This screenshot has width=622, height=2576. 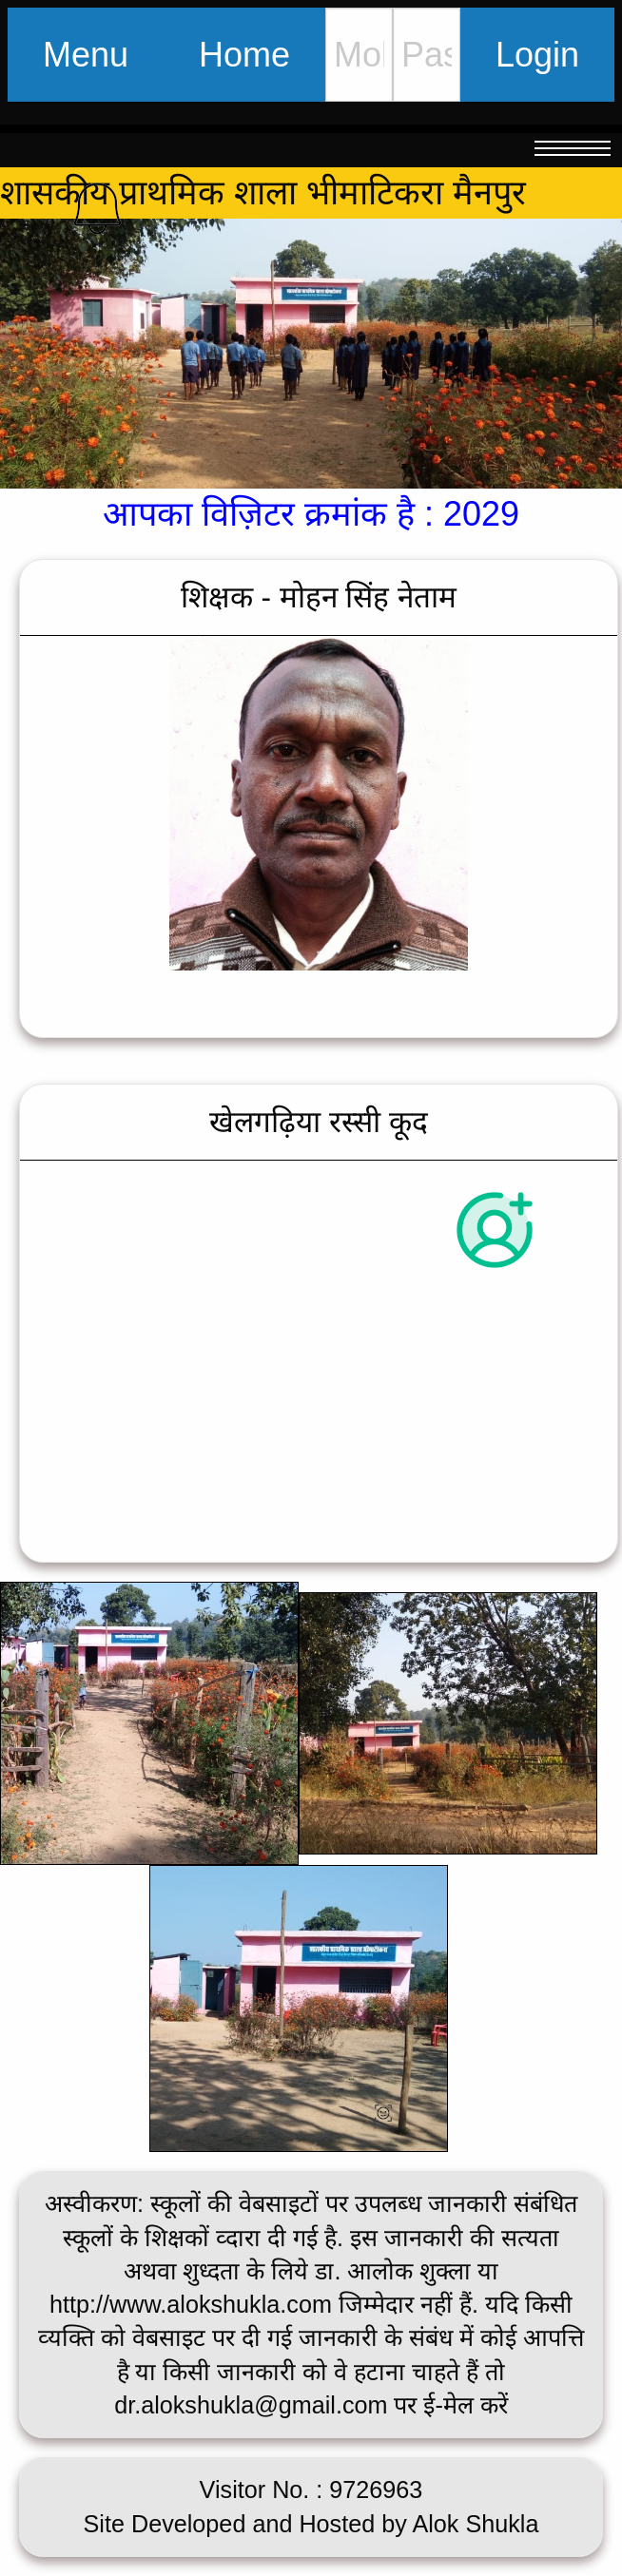 What do you see at coordinates (495, 1230) in the screenshot?
I see `add a new user or contact` at bounding box center [495, 1230].